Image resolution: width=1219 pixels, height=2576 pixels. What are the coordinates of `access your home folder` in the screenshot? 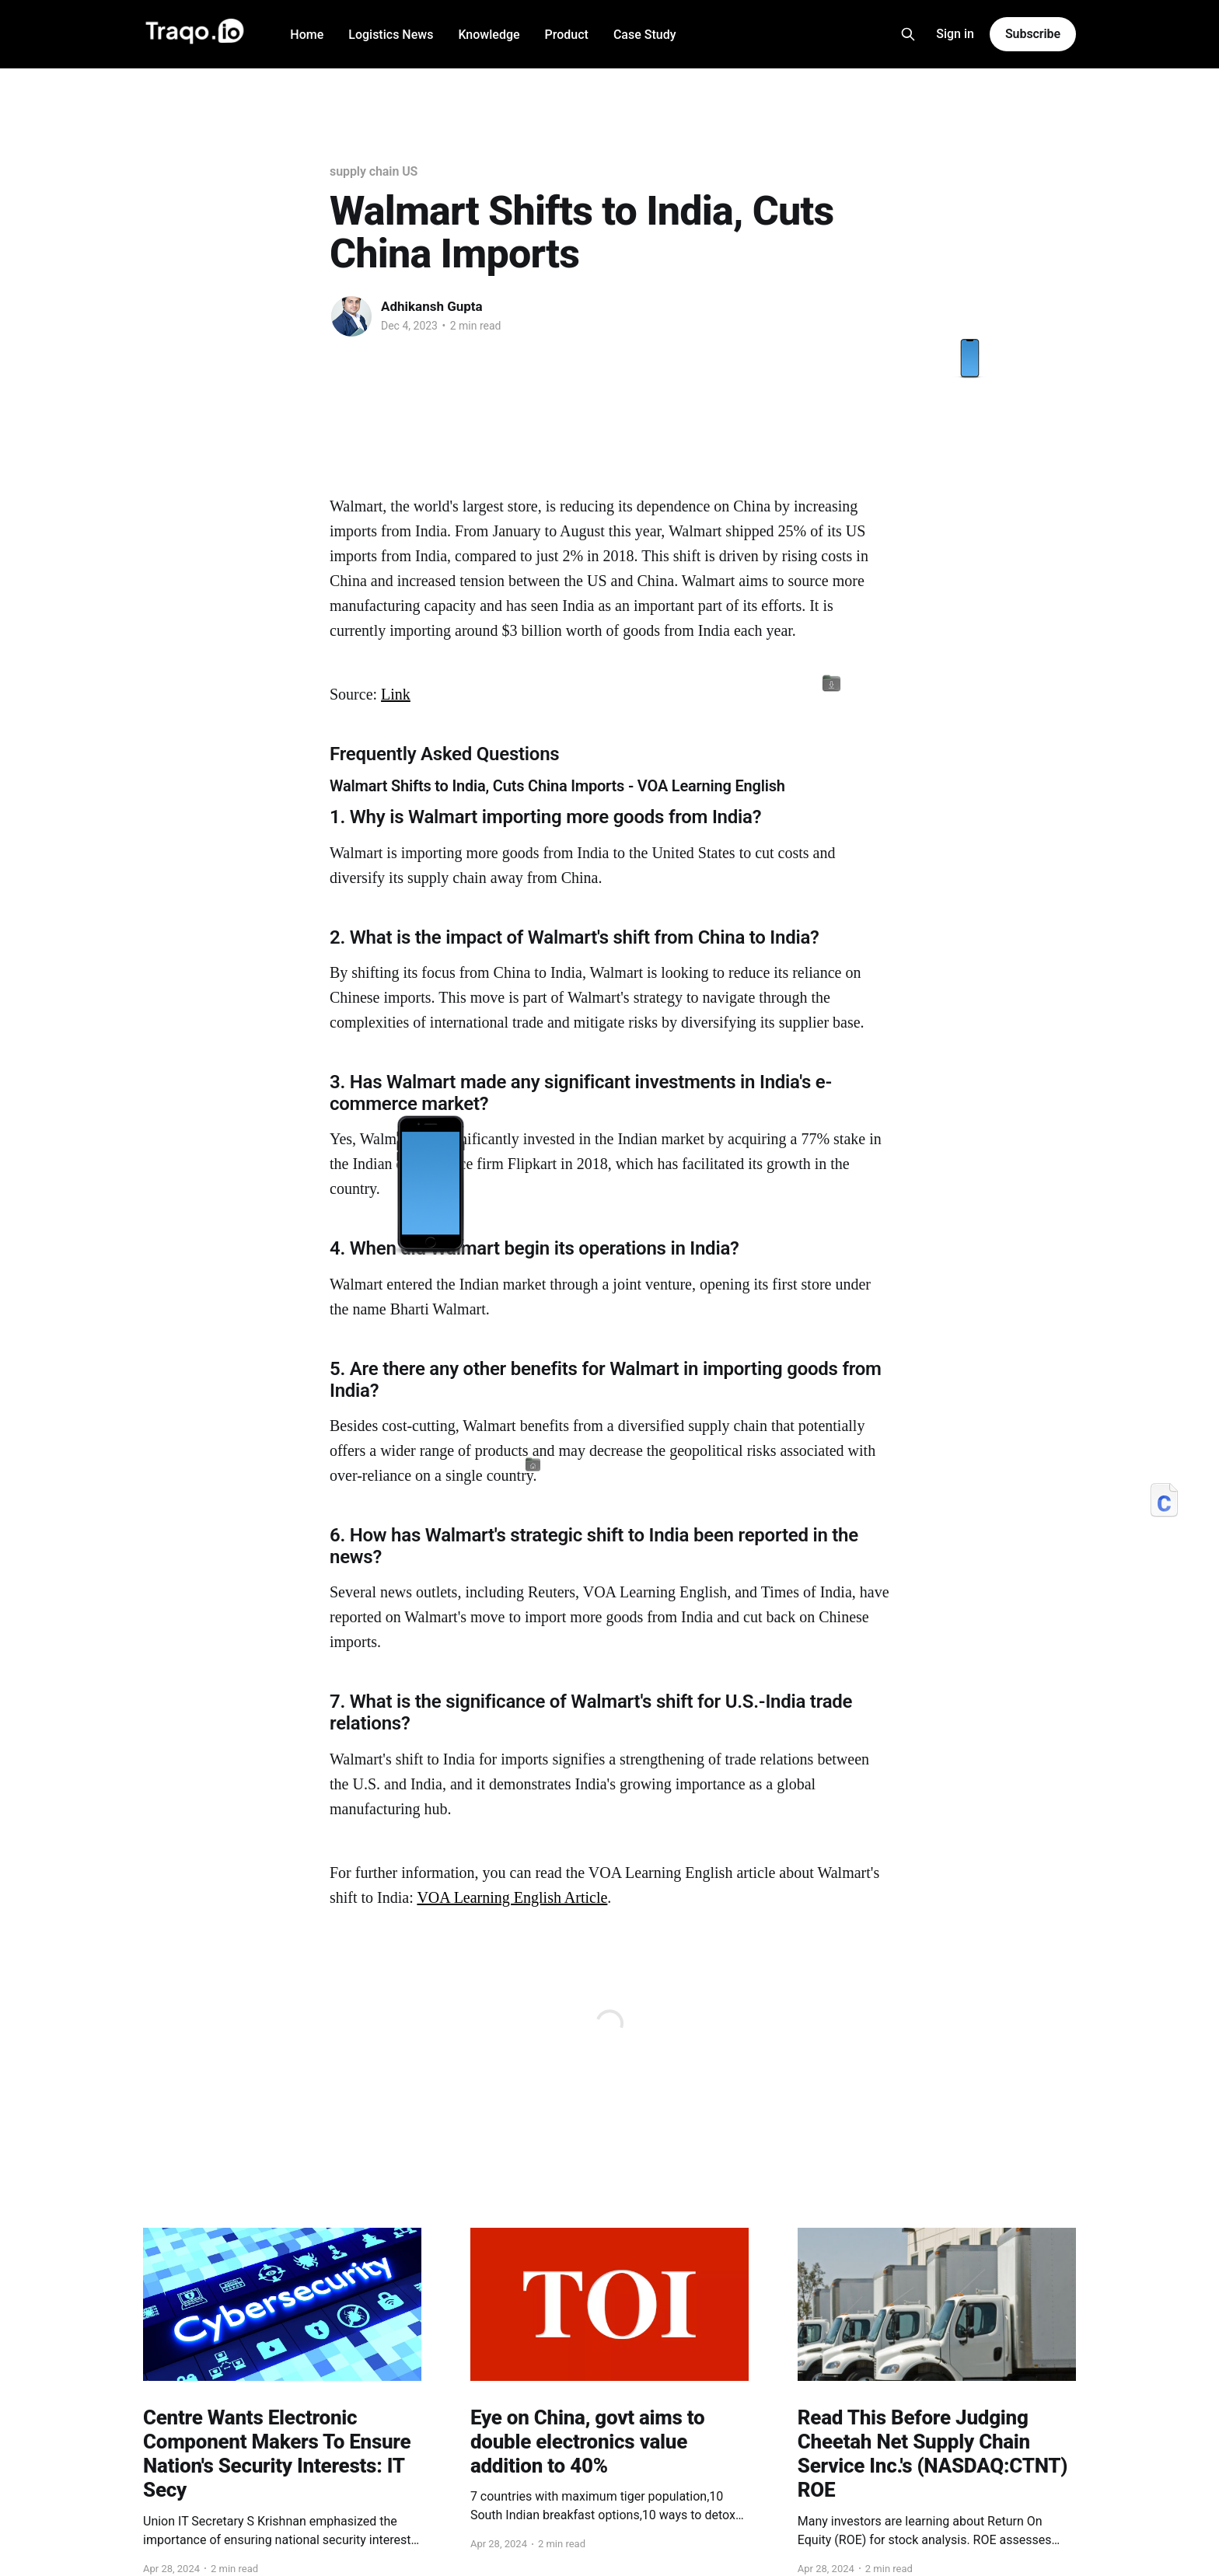 It's located at (533, 1464).